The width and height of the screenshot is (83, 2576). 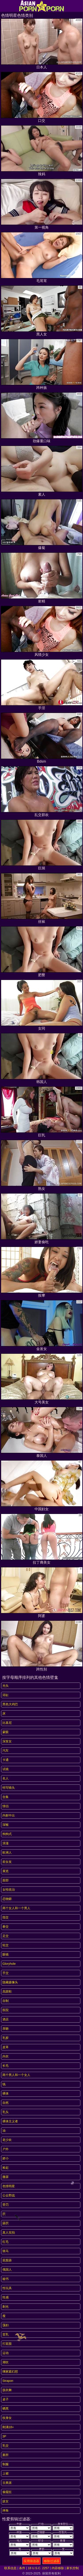 What do you see at coordinates (21, 2337) in the screenshot?
I see `pterodactyl or flying dinosaur icon for a game element` at bounding box center [21, 2337].